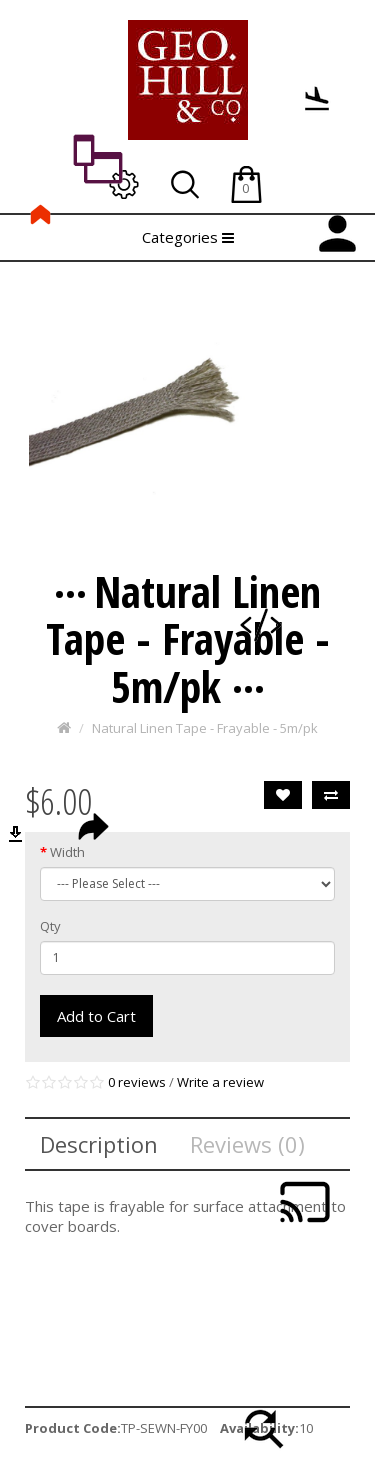 The width and height of the screenshot is (375, 1458). What do you see at coordinates (261, 625) in the screenshot?
I see `view or edit source code` at bounding box center [261, 625].